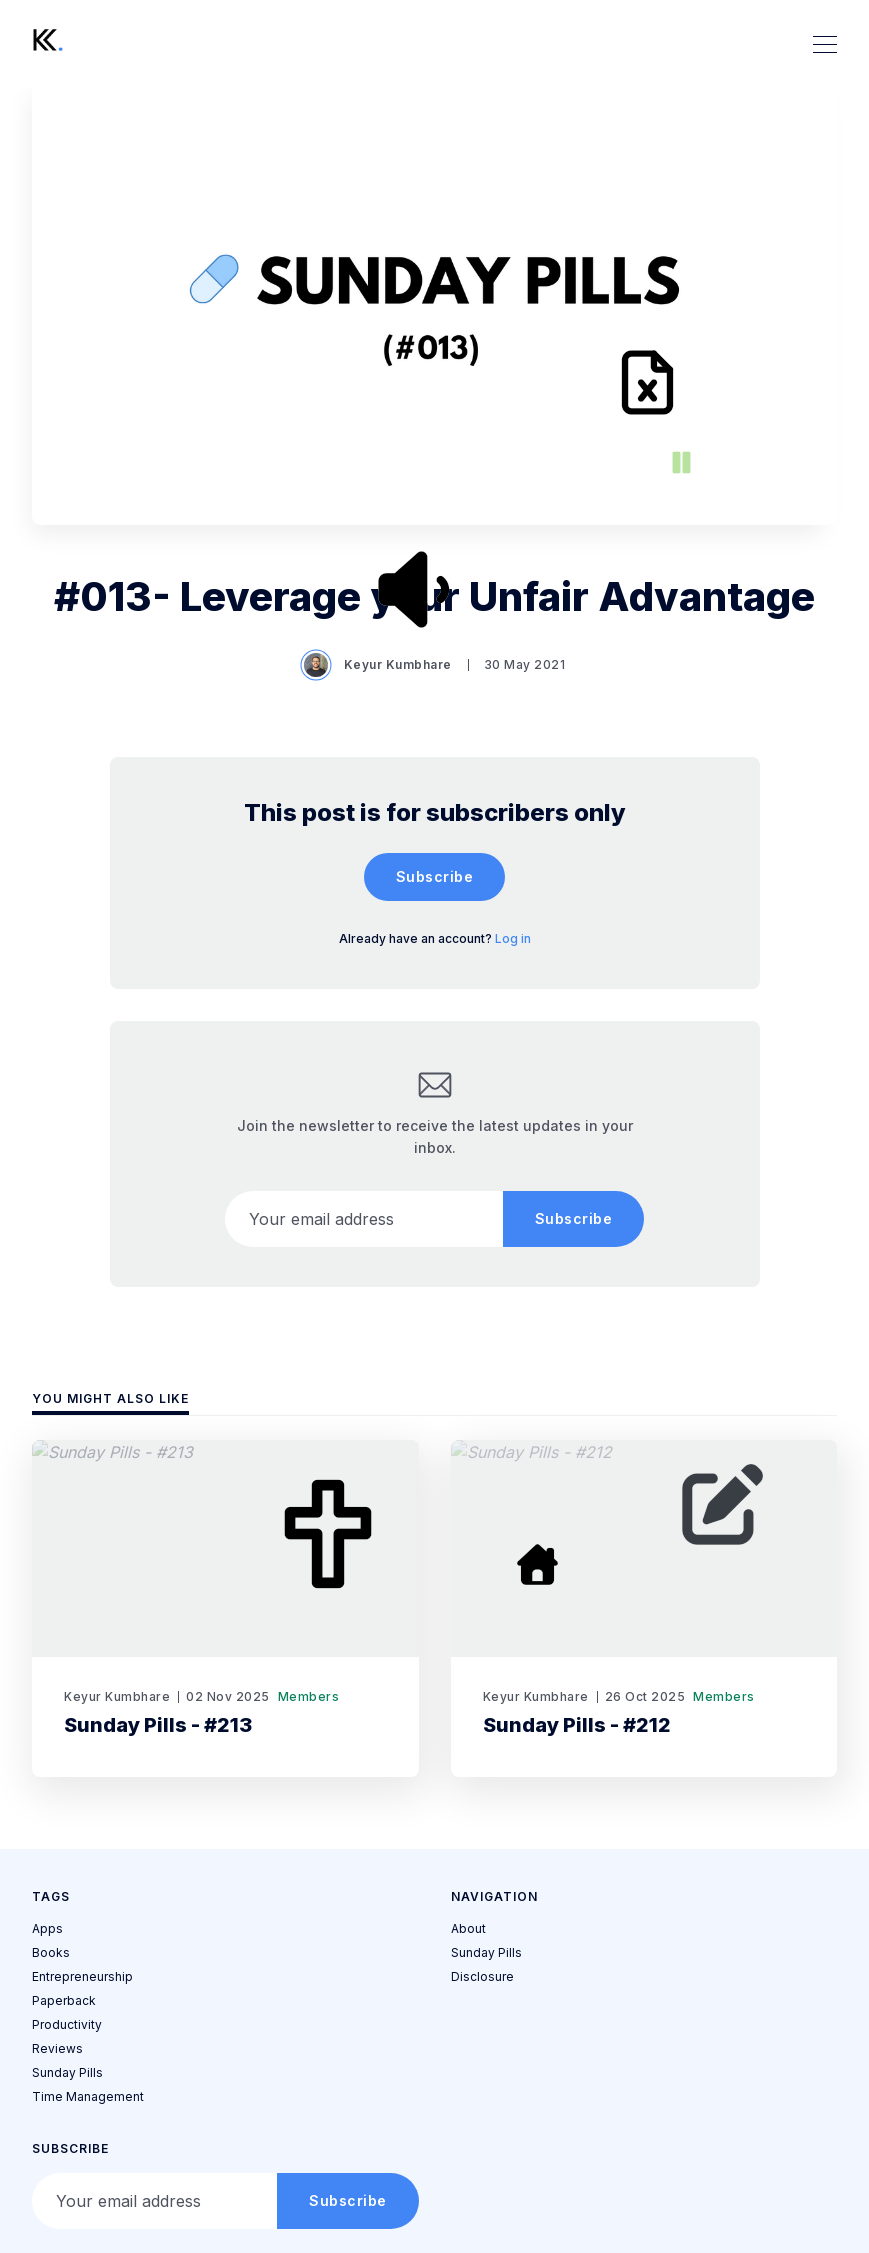 The height and width of the screenshot is (2253, 869). Describe the element at coordinates (681, 462) in the screenshot. I see `switch to column view layout` at that location.